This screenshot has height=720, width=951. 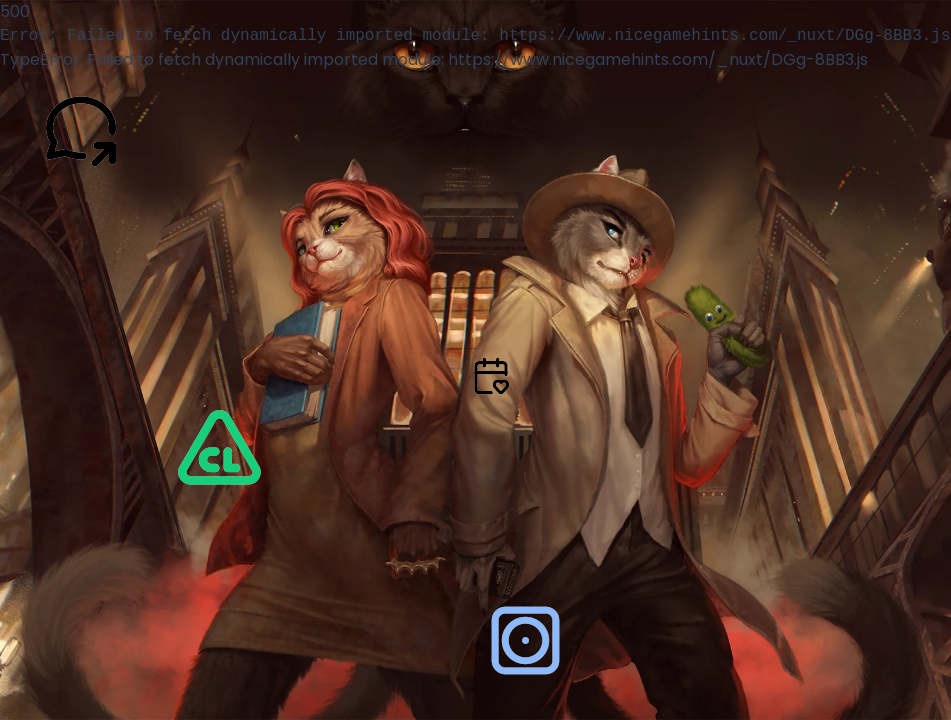 What do you see at coordinates (525, 640) in the screenshot?
I see `tumble dry on low heat setting` at bounding box center [525, 640].